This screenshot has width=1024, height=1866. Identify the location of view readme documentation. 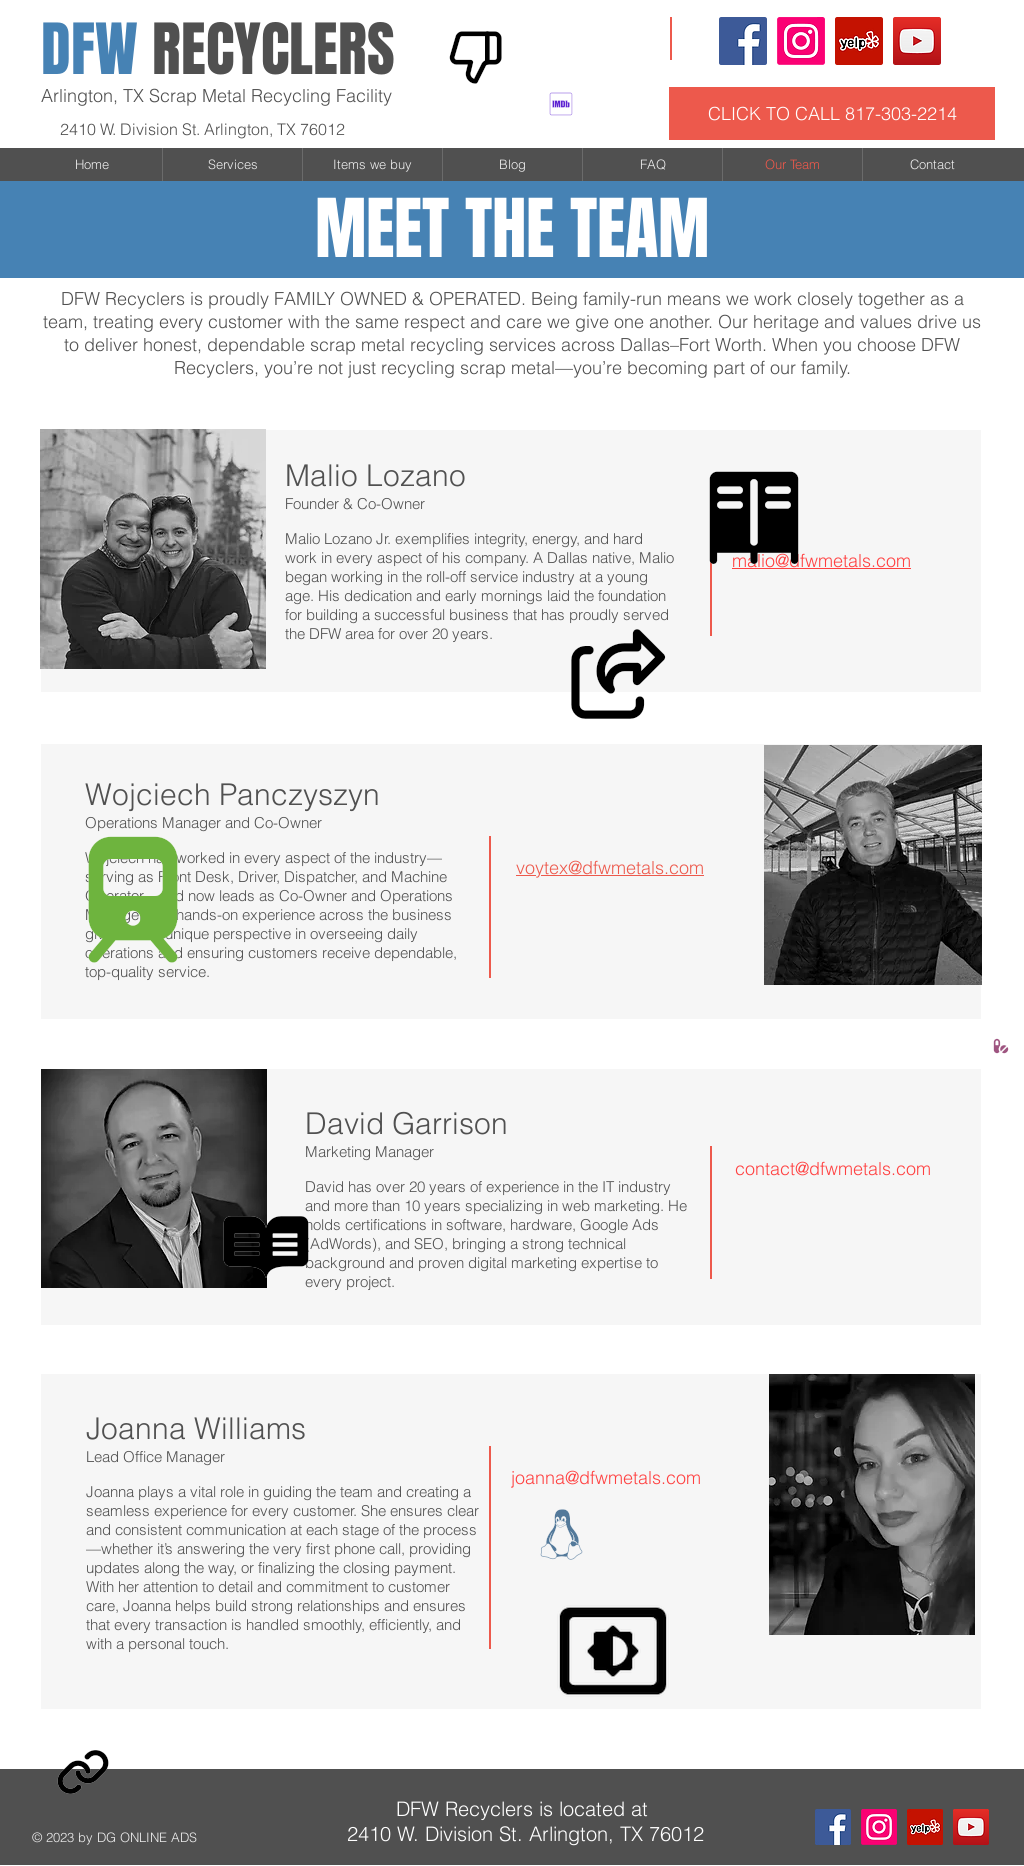
(266, 1247).